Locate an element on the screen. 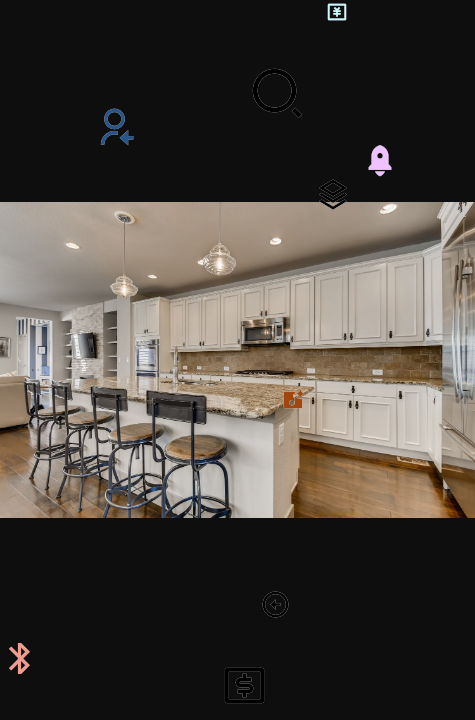  view financial transactions or payment details is located at coordinates (244, 685).